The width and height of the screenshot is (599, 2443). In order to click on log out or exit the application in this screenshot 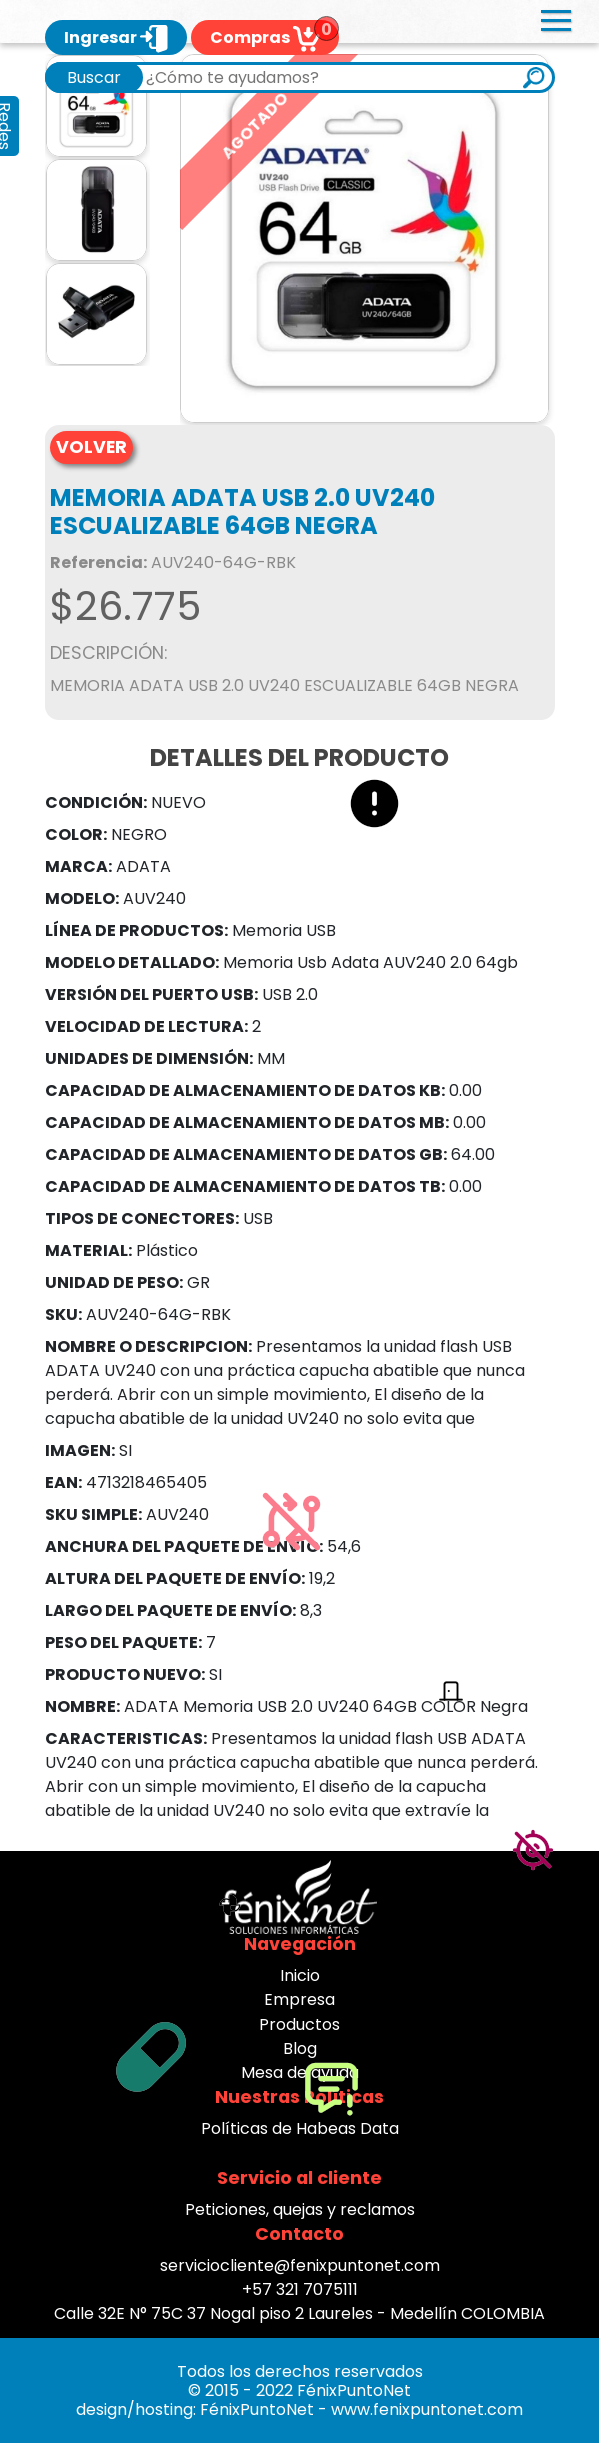, I will do `click(451, 1691)`.